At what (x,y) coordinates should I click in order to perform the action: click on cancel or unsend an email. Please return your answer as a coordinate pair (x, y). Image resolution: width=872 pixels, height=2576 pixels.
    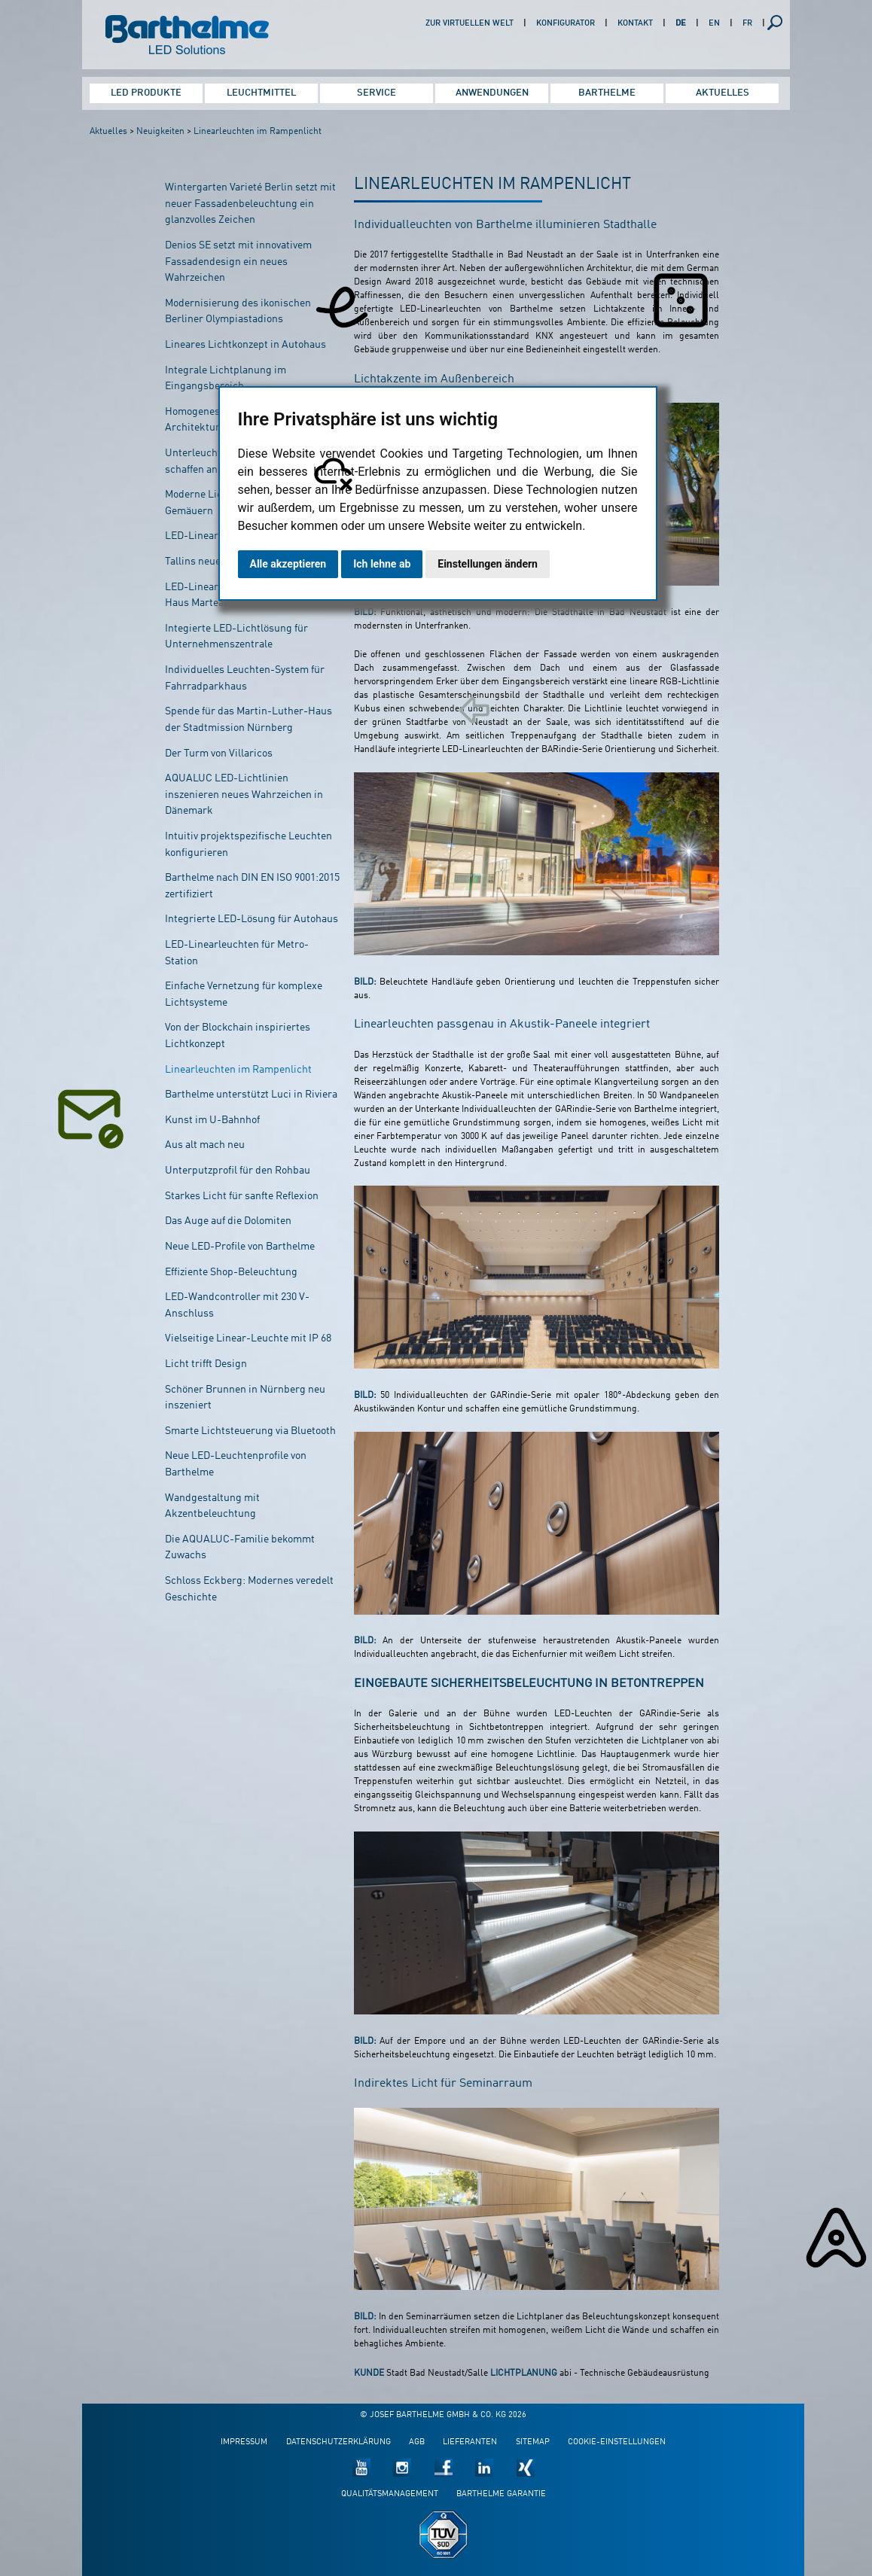
    Looking at the image, I should click on (89, 1114).